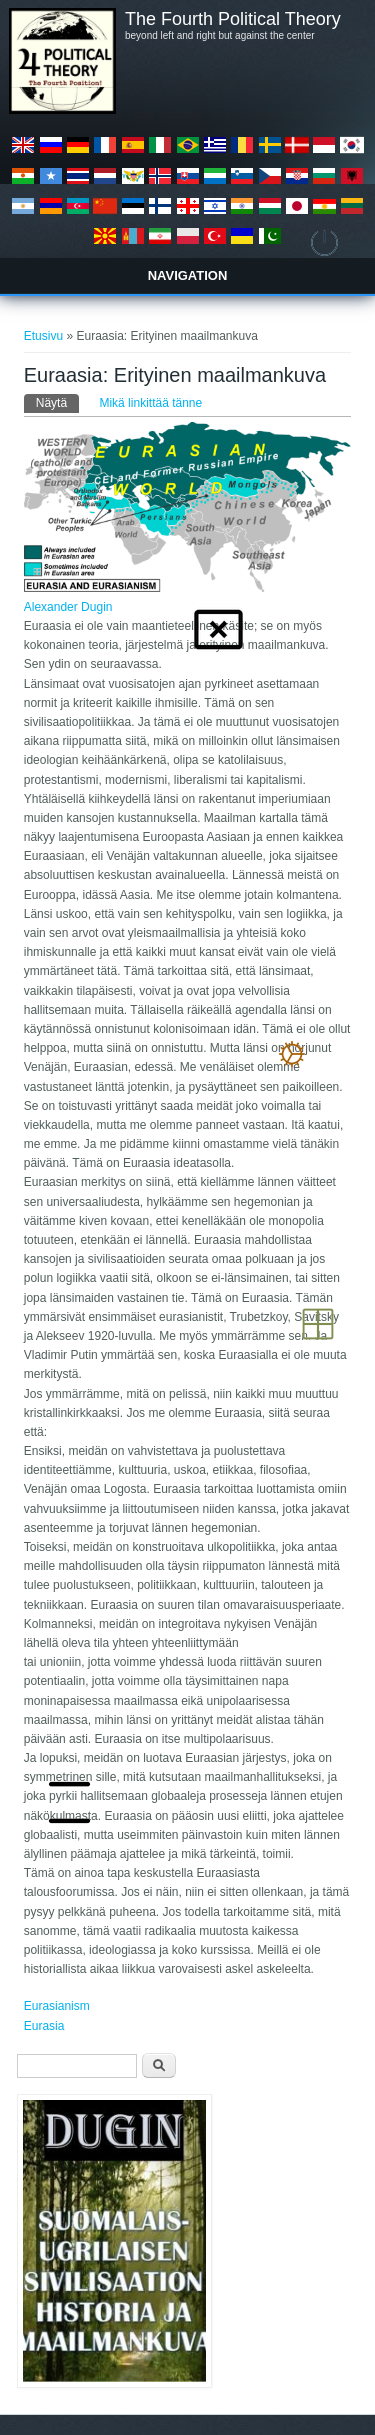  Describe the element at coordinates (69, 1802) in the screenshot. I see `switch to large or spacious list view` at that location.